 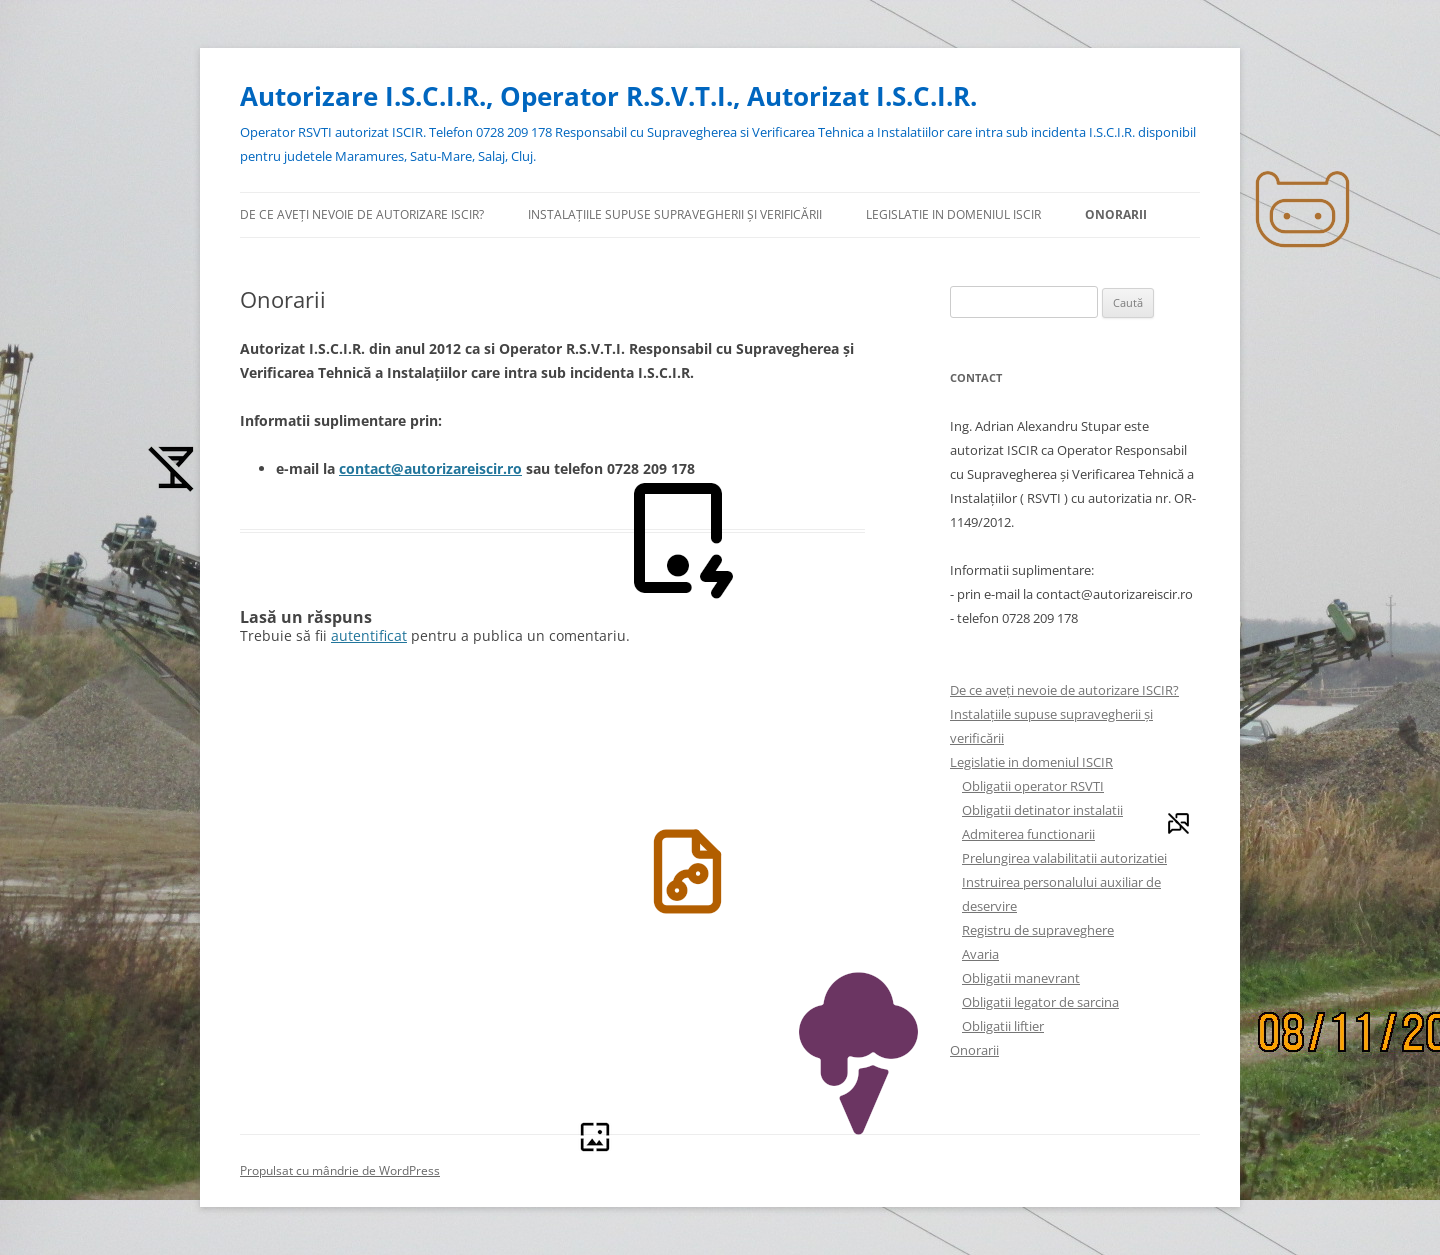 I want to click on finn the human character icon from adventure time, so click(x=1302, y=207).